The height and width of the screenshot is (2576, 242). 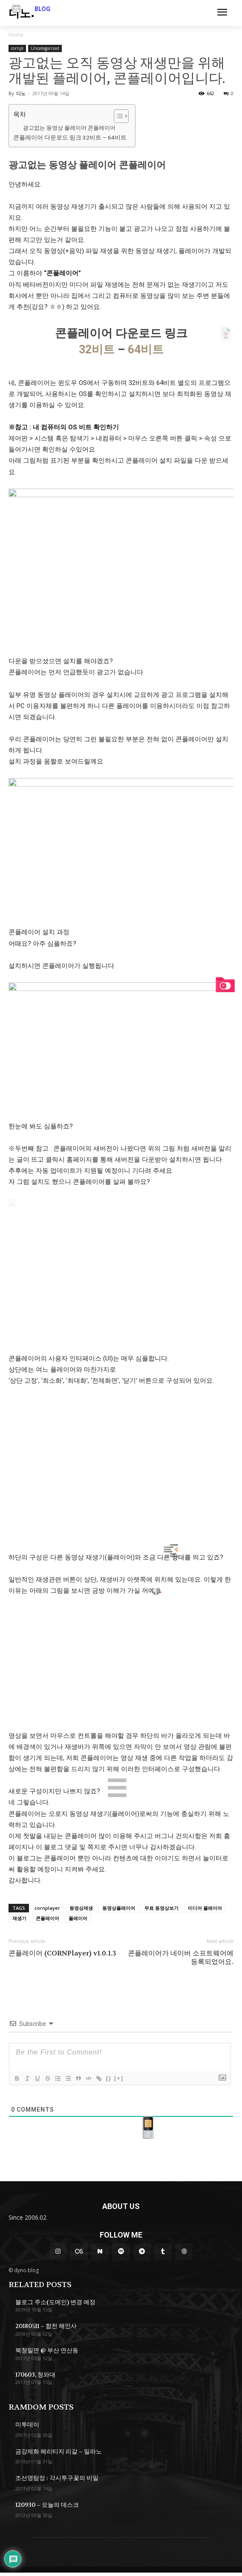 What do you see at coordinates (226, 334) in the screenshot?
I see `open a CSV spreadsheet file` at bounding box center [226, 334].